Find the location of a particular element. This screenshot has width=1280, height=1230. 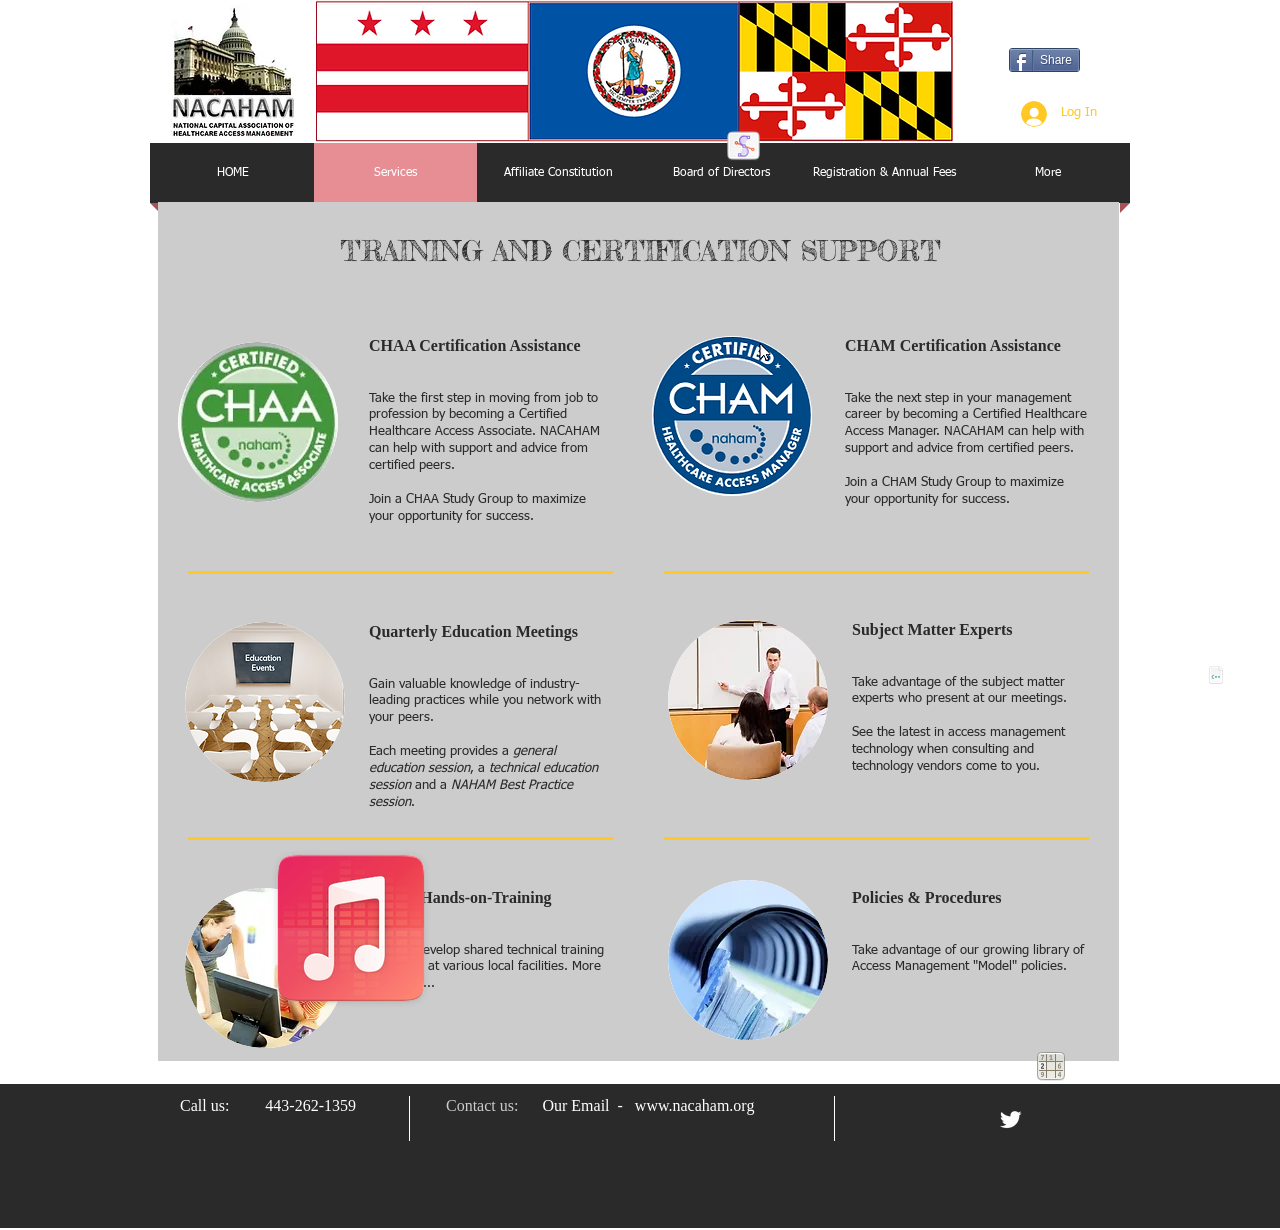

open the music player app is located at coordinates (351, 928).